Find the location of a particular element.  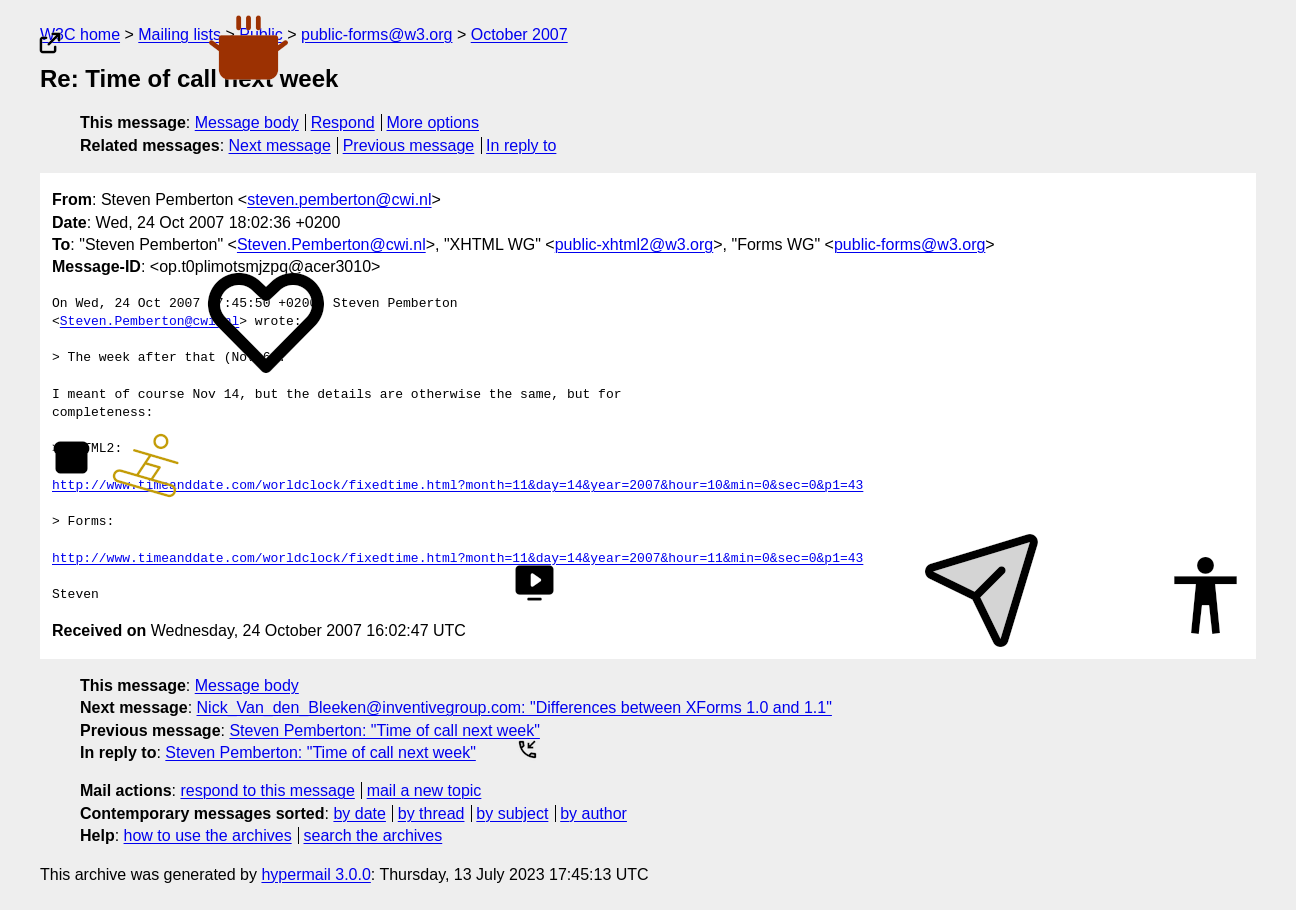

play video on display is located at coordinates (534, 581).